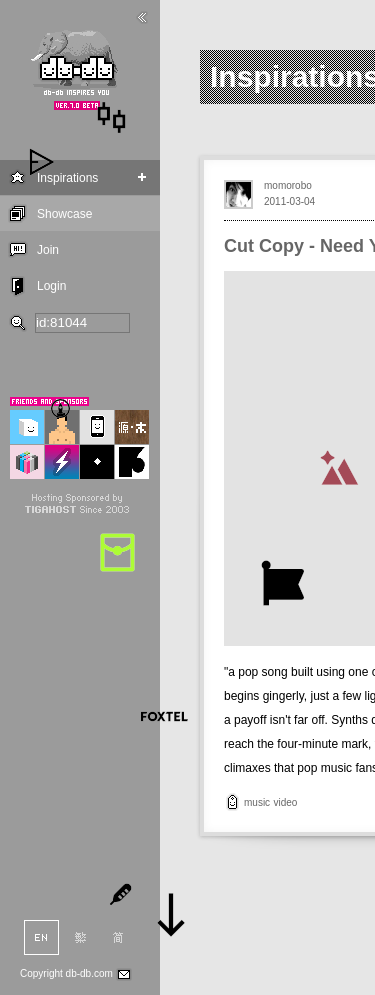  Describe the element at coordinates (60, 408) in the screenshot. I see `visit proto.io website or app` at that location.